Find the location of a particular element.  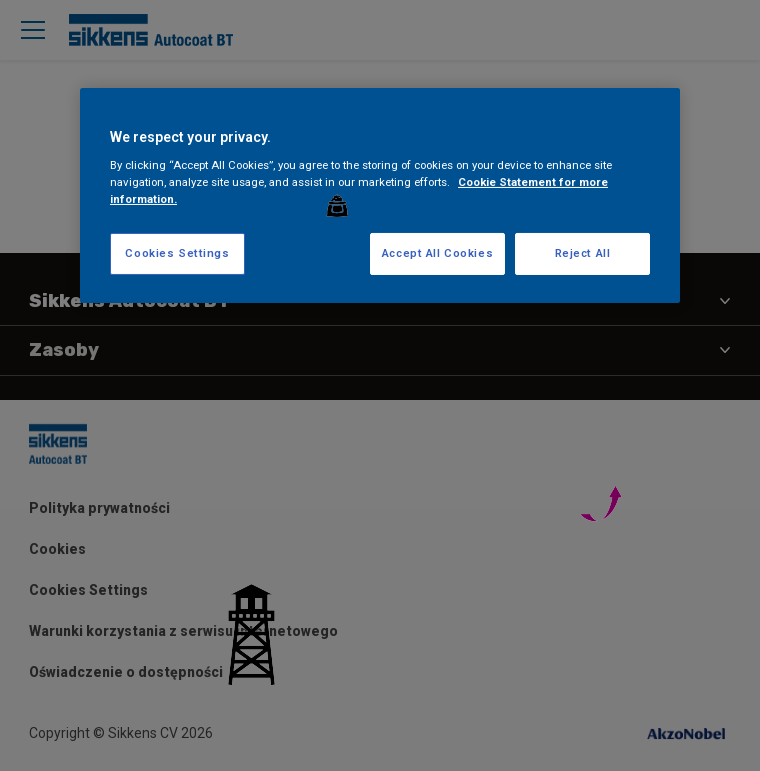

indicates a powder or ingredient item in inventory is located at coordinates (337, 205).